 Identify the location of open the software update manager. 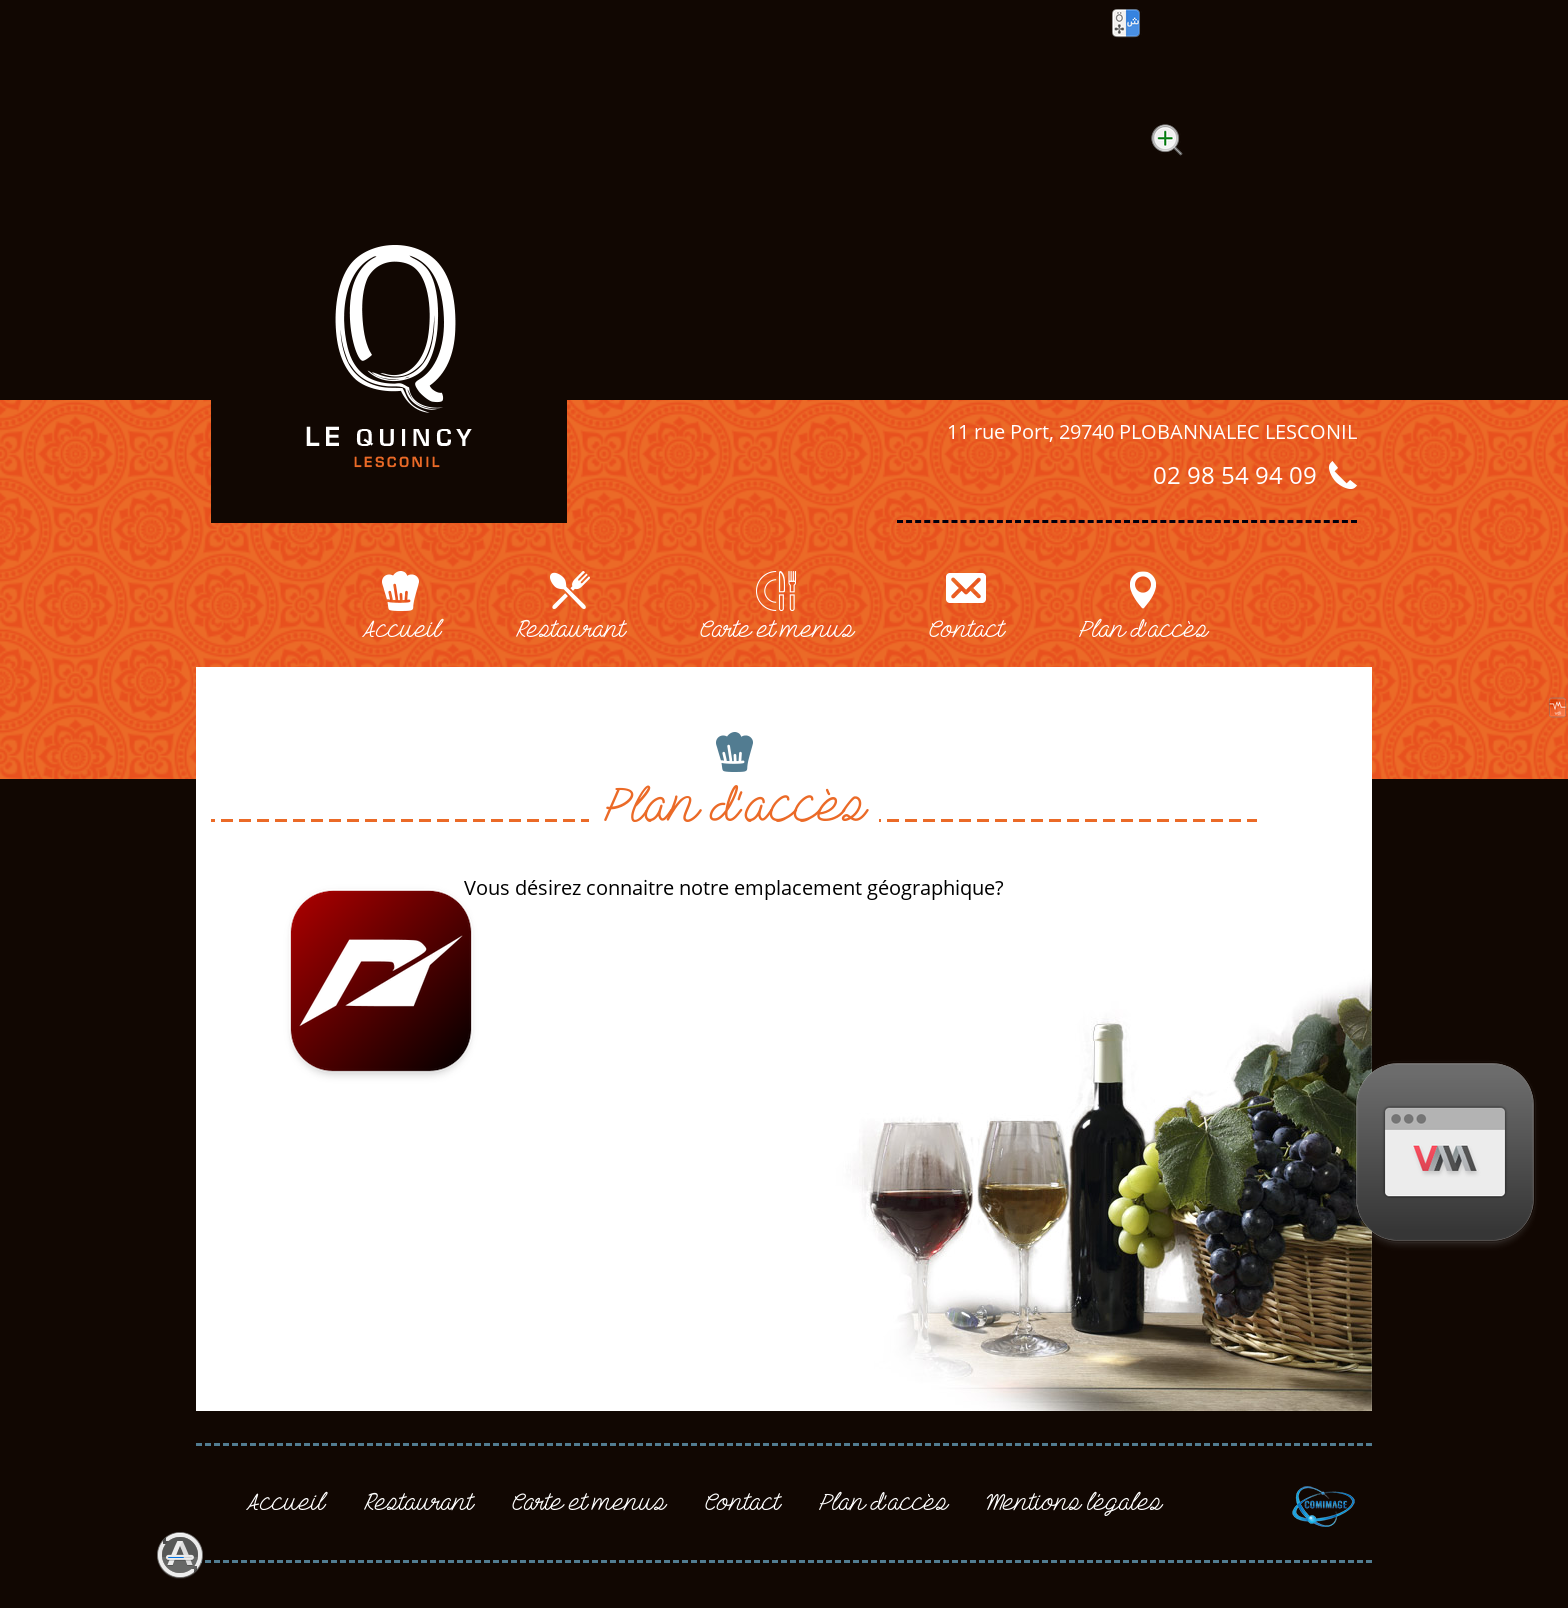
(180, 1555).